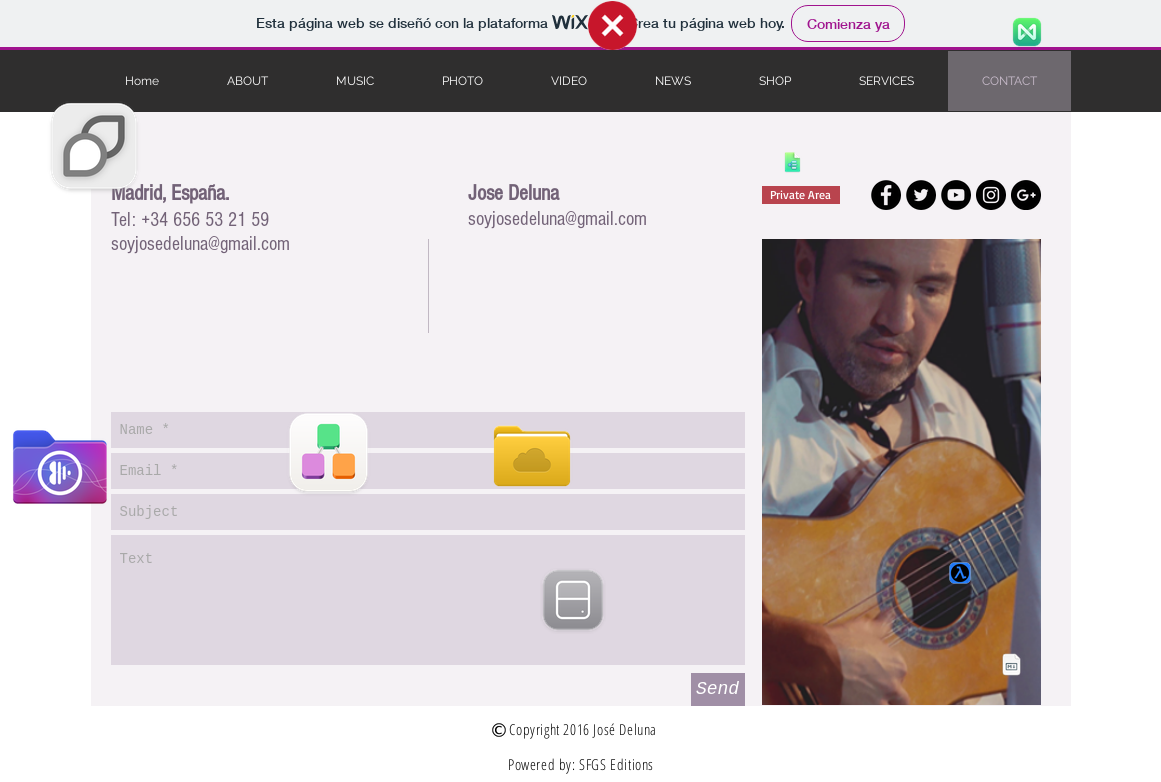  I want to click on access scanner device preferences, so click(573, 601).